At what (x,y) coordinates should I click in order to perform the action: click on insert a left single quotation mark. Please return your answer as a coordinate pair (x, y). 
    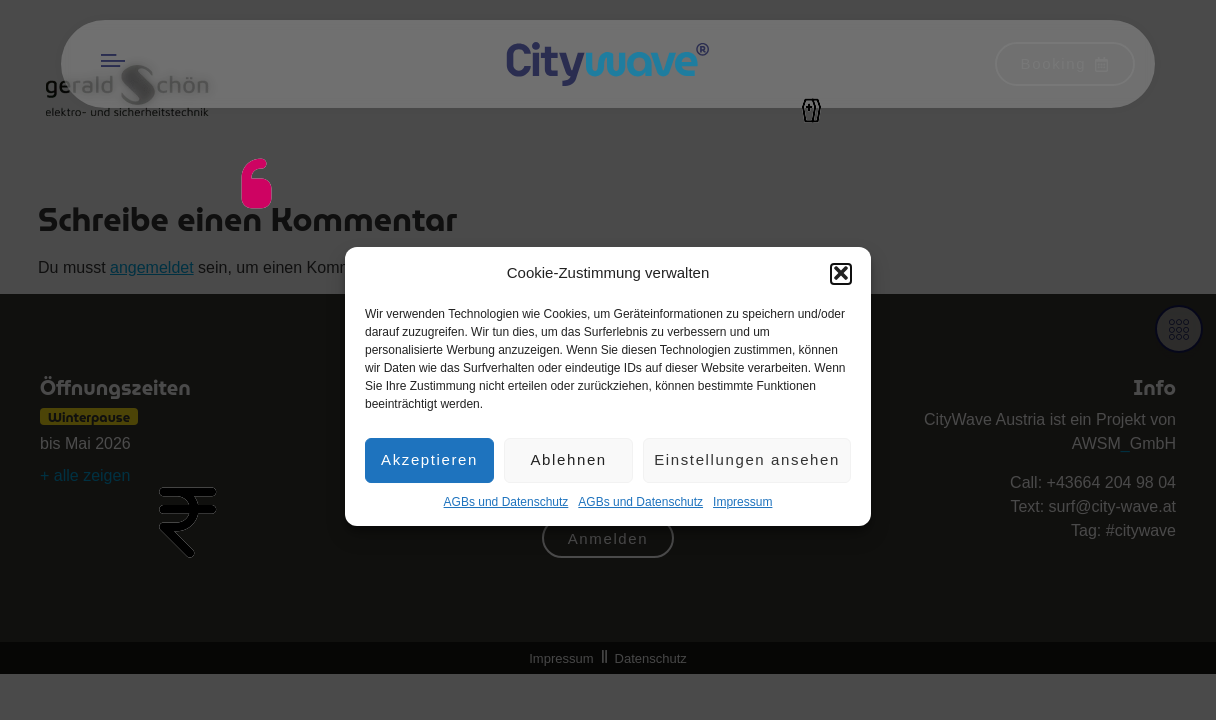
    Looking at the image, I should click on (256, 183).